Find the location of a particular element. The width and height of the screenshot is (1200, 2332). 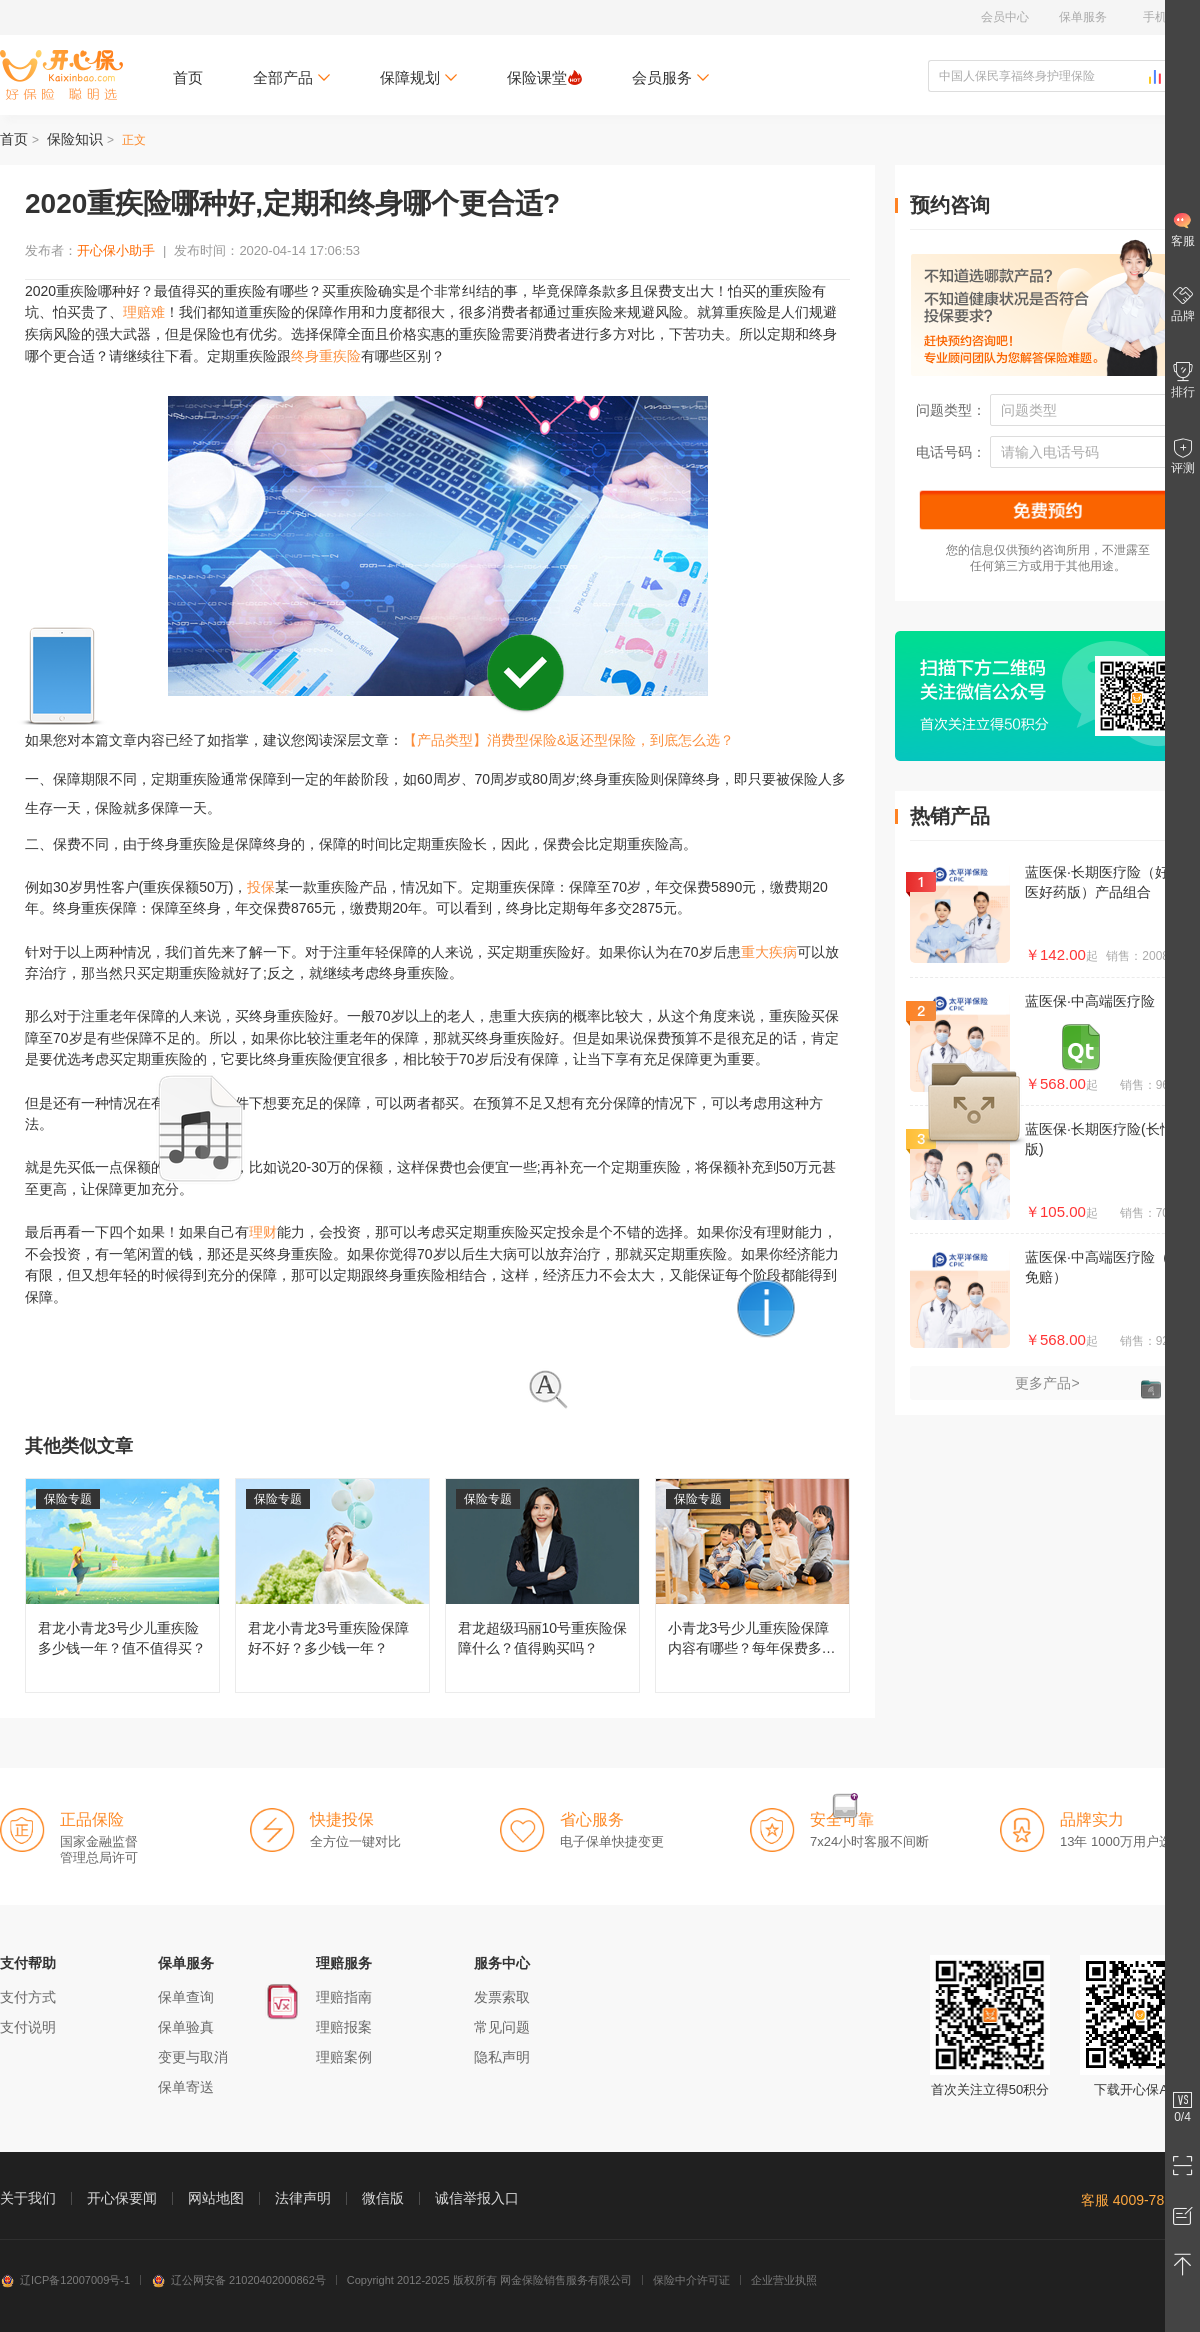

iPad mini 3 device connected via wifi is located at coordinates (62, 667).